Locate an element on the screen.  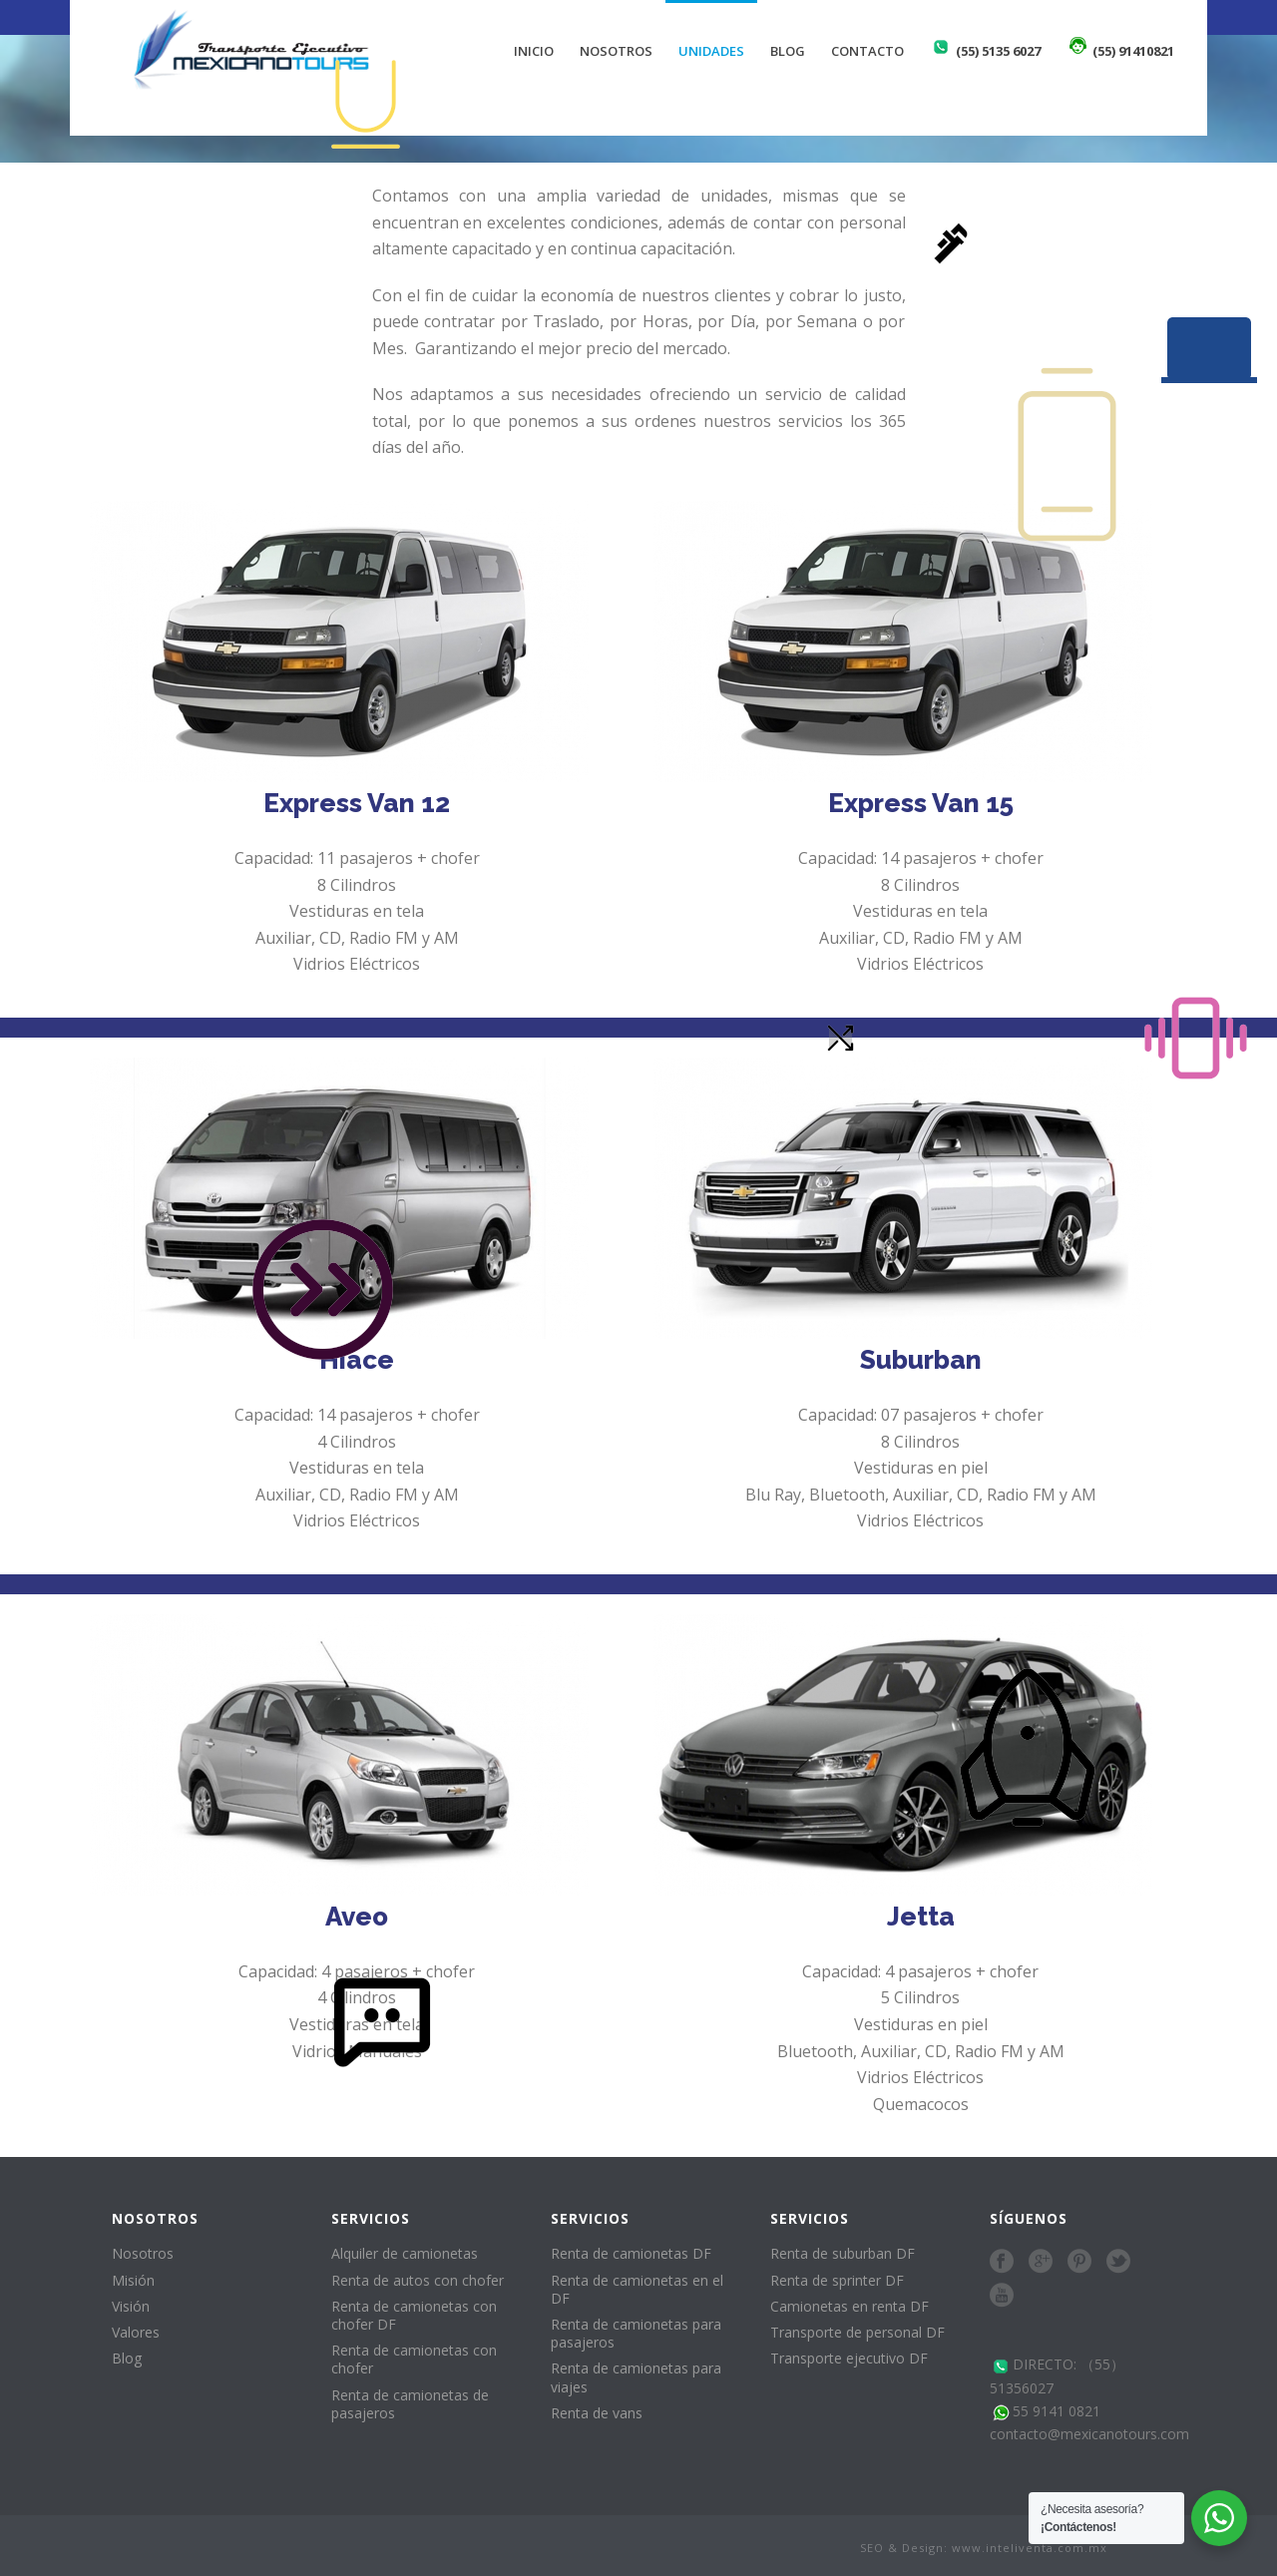
switch to desktop view is located at coordinates (1209, 350).